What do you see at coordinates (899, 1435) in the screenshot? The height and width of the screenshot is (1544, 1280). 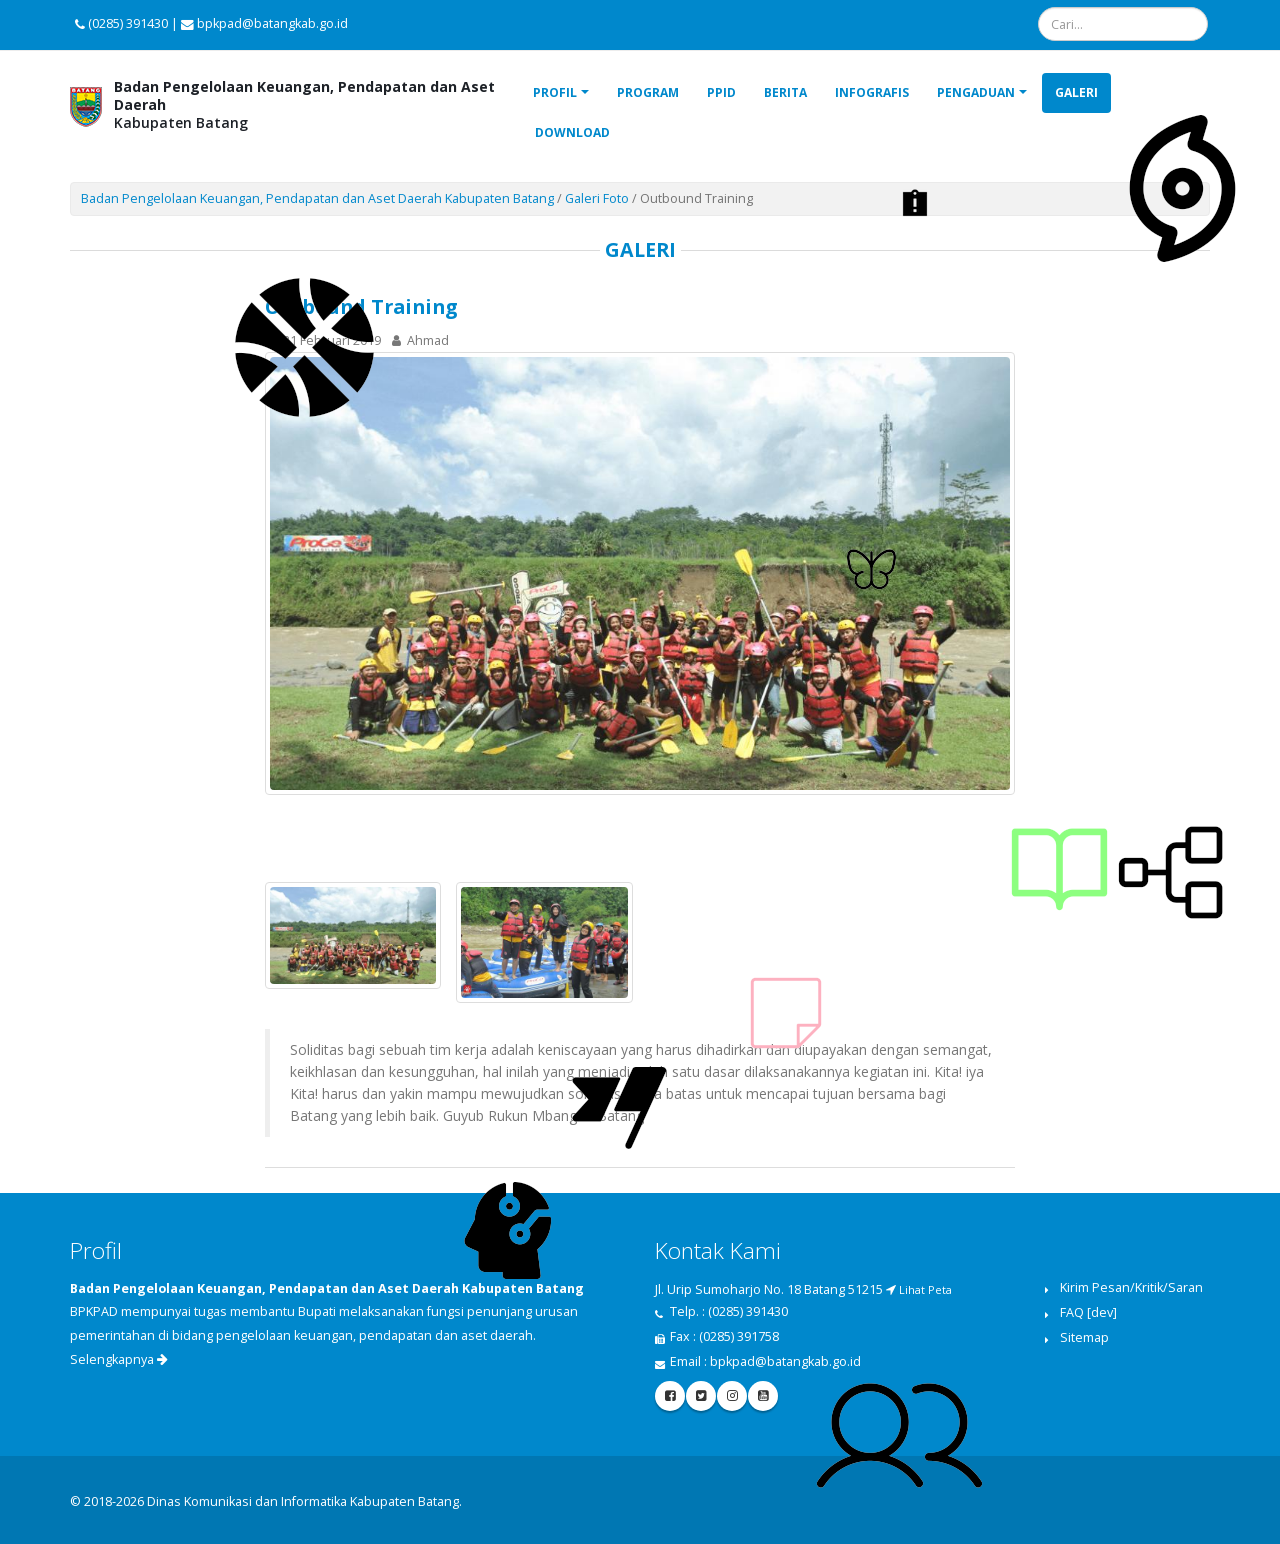 I see `view all users or contacts` at bounding box center [899, 1435].